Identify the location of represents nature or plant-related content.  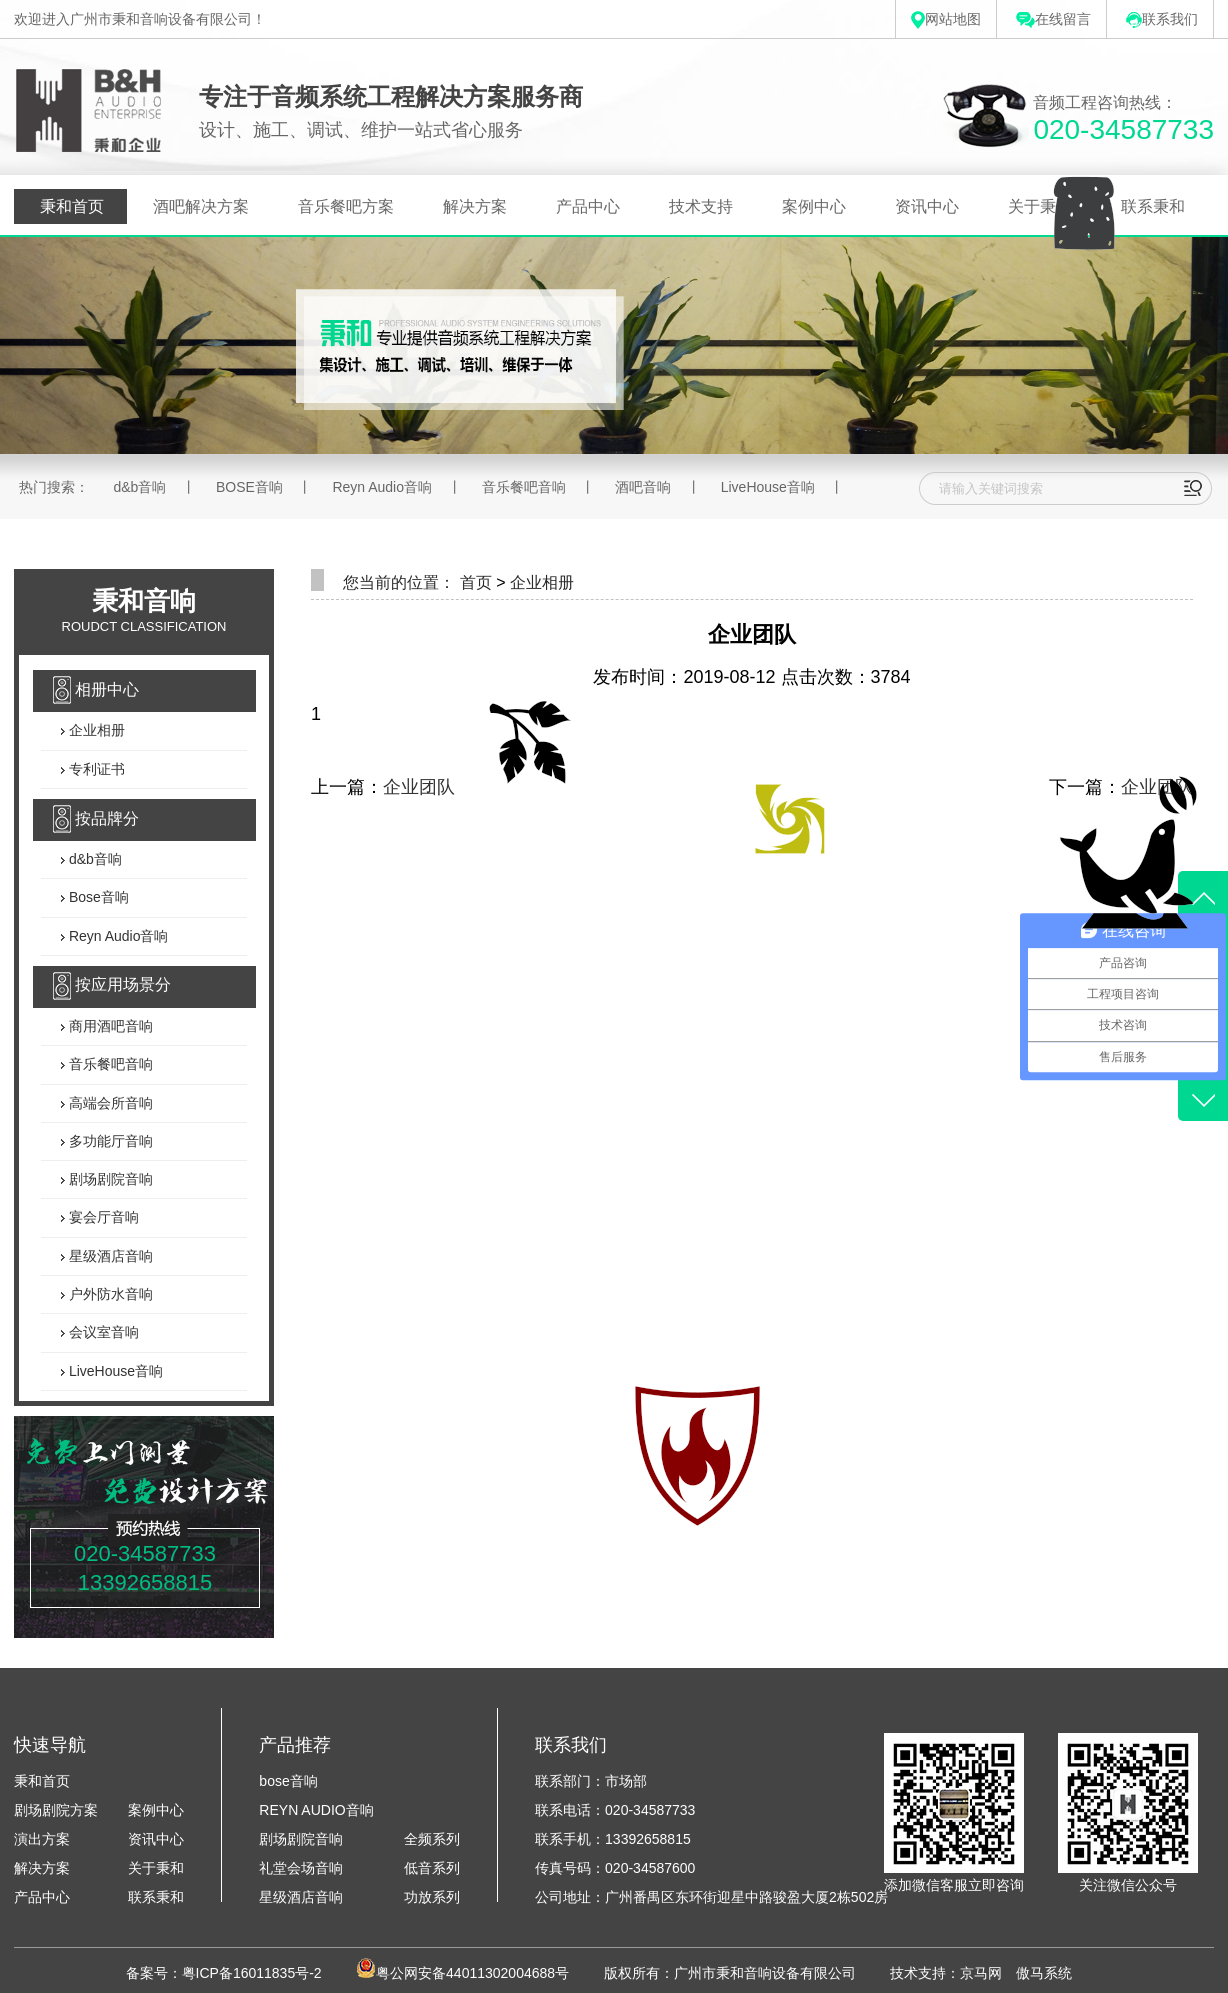
(530, 742).